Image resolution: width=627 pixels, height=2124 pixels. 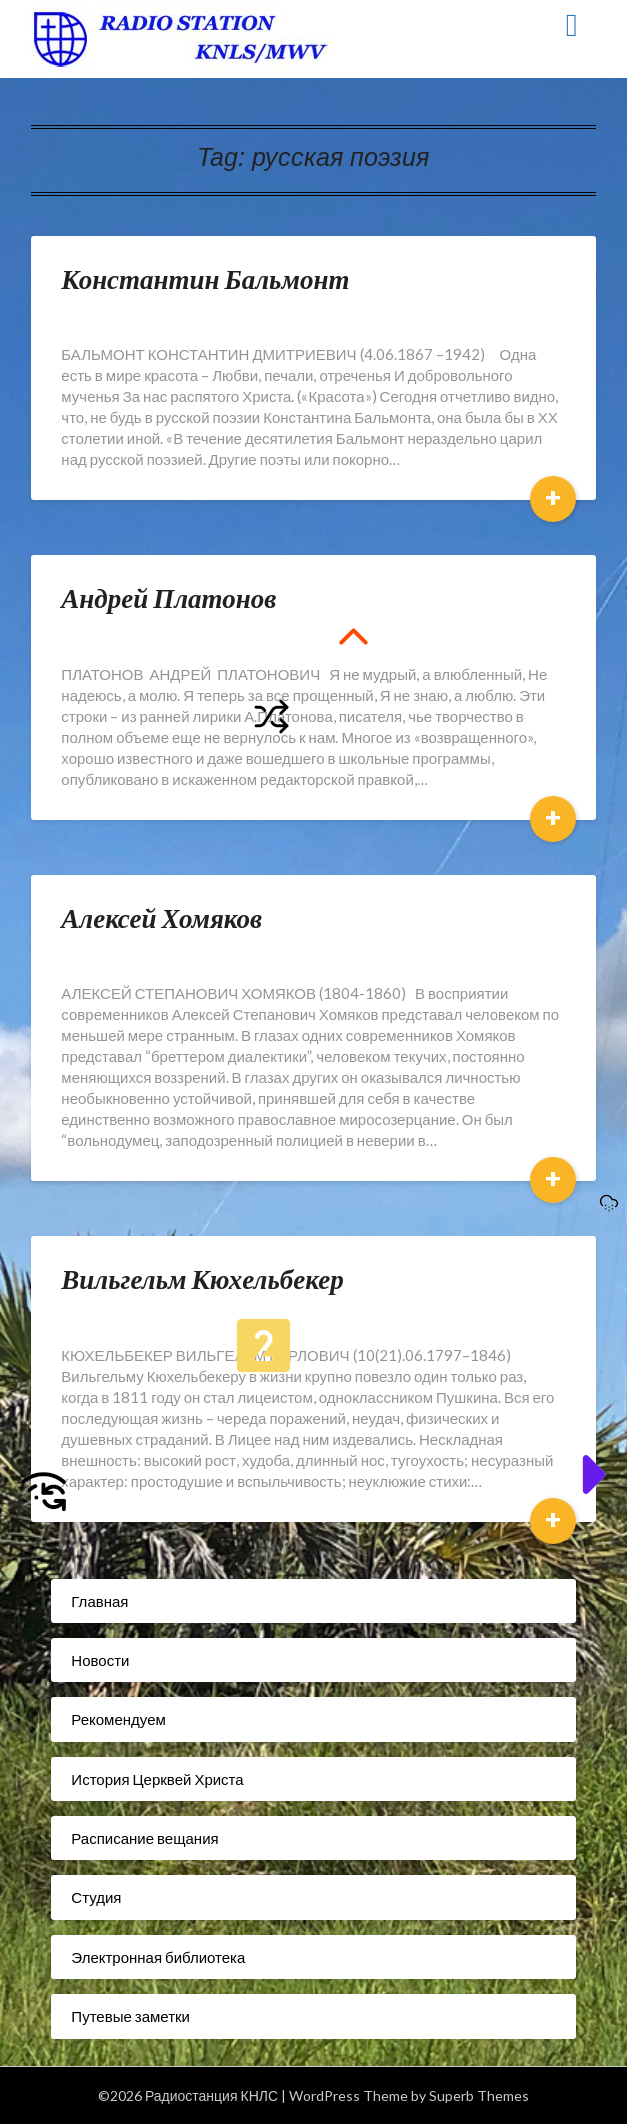 I want to click on play media or start video, so click(x=592, y=1474).